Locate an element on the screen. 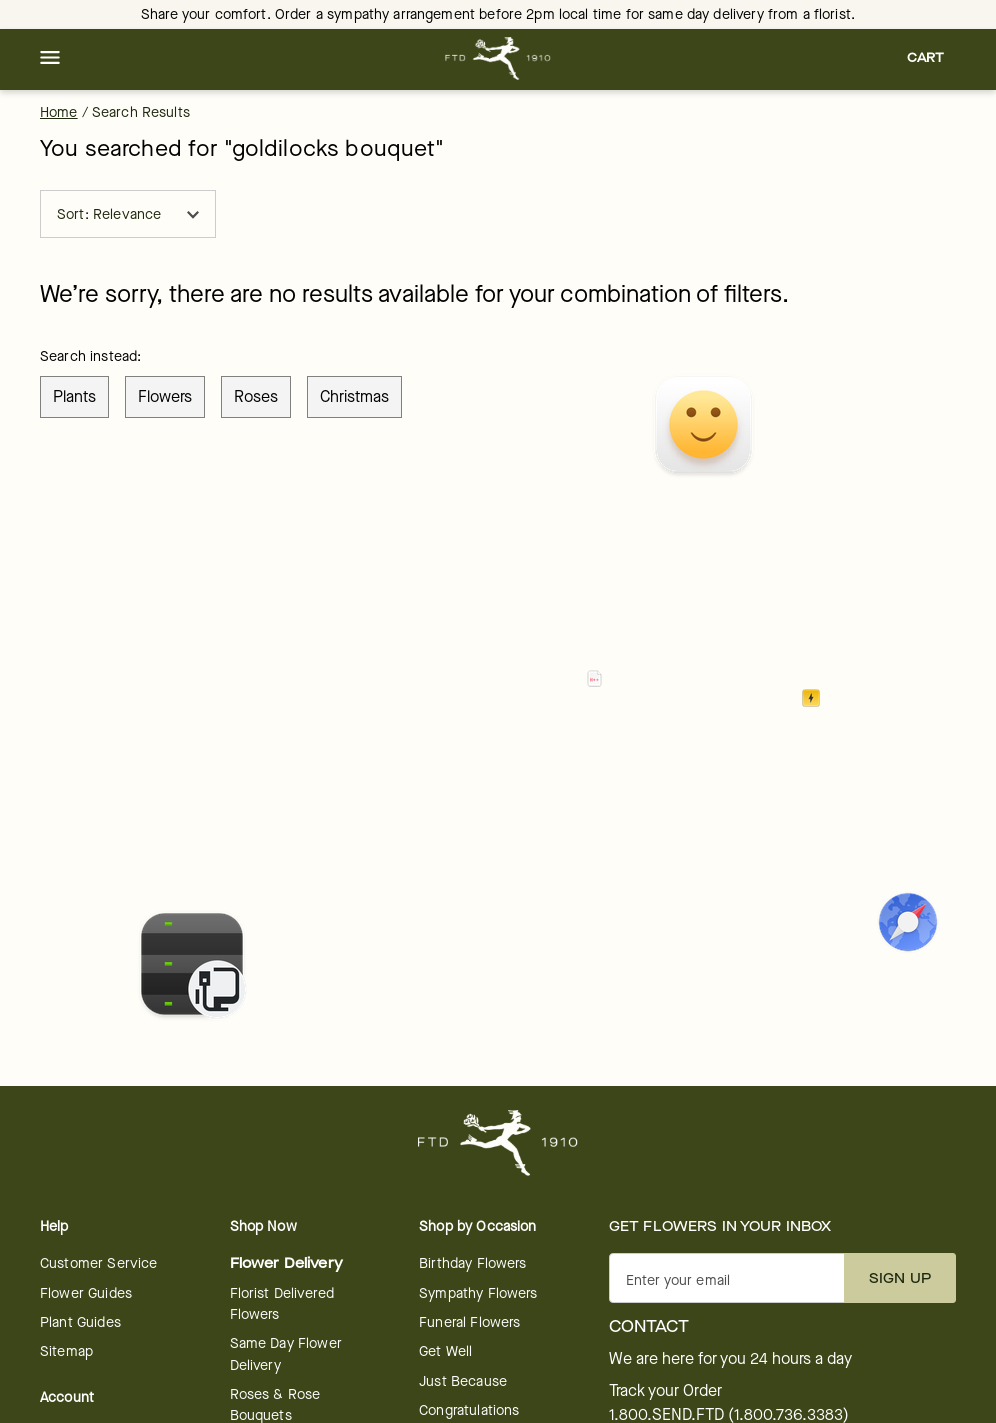 This screenshot has width=996, height=1423. access power and battery settings is located at coordinates (811, 698).